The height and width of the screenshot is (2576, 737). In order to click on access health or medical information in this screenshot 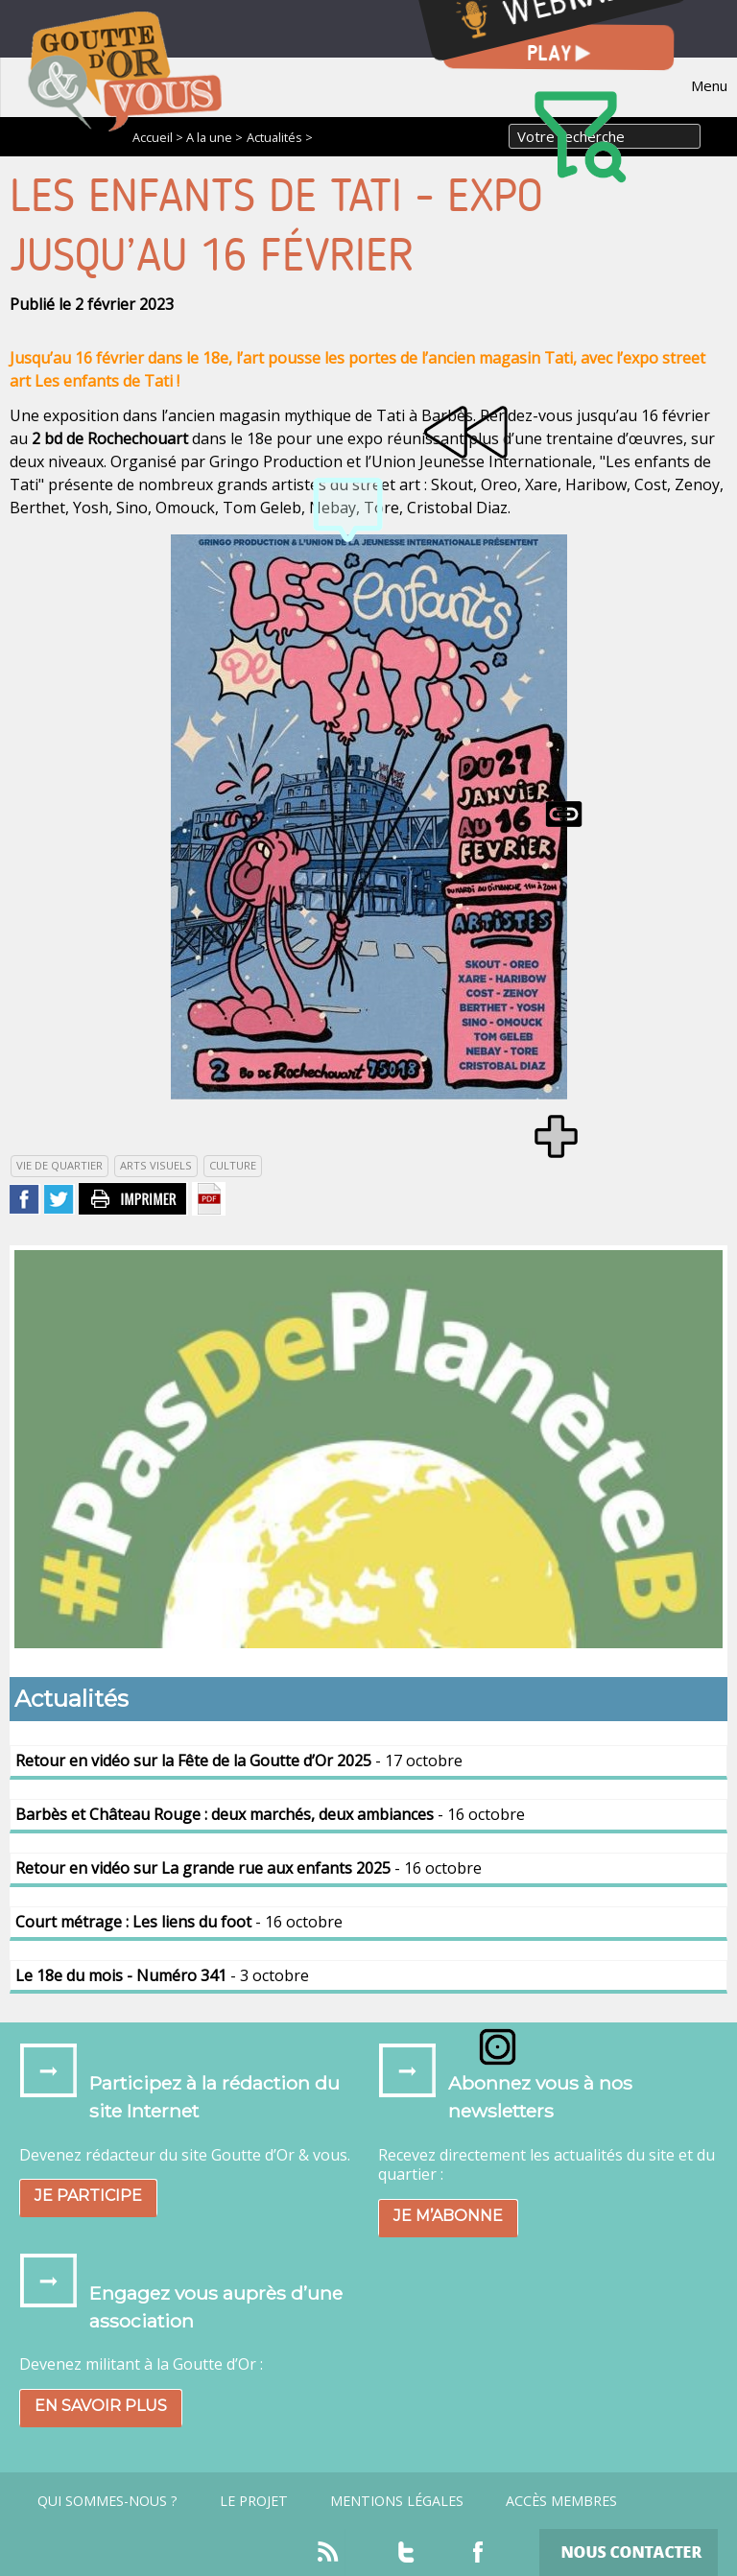, I will do `click(556, 1136)`.